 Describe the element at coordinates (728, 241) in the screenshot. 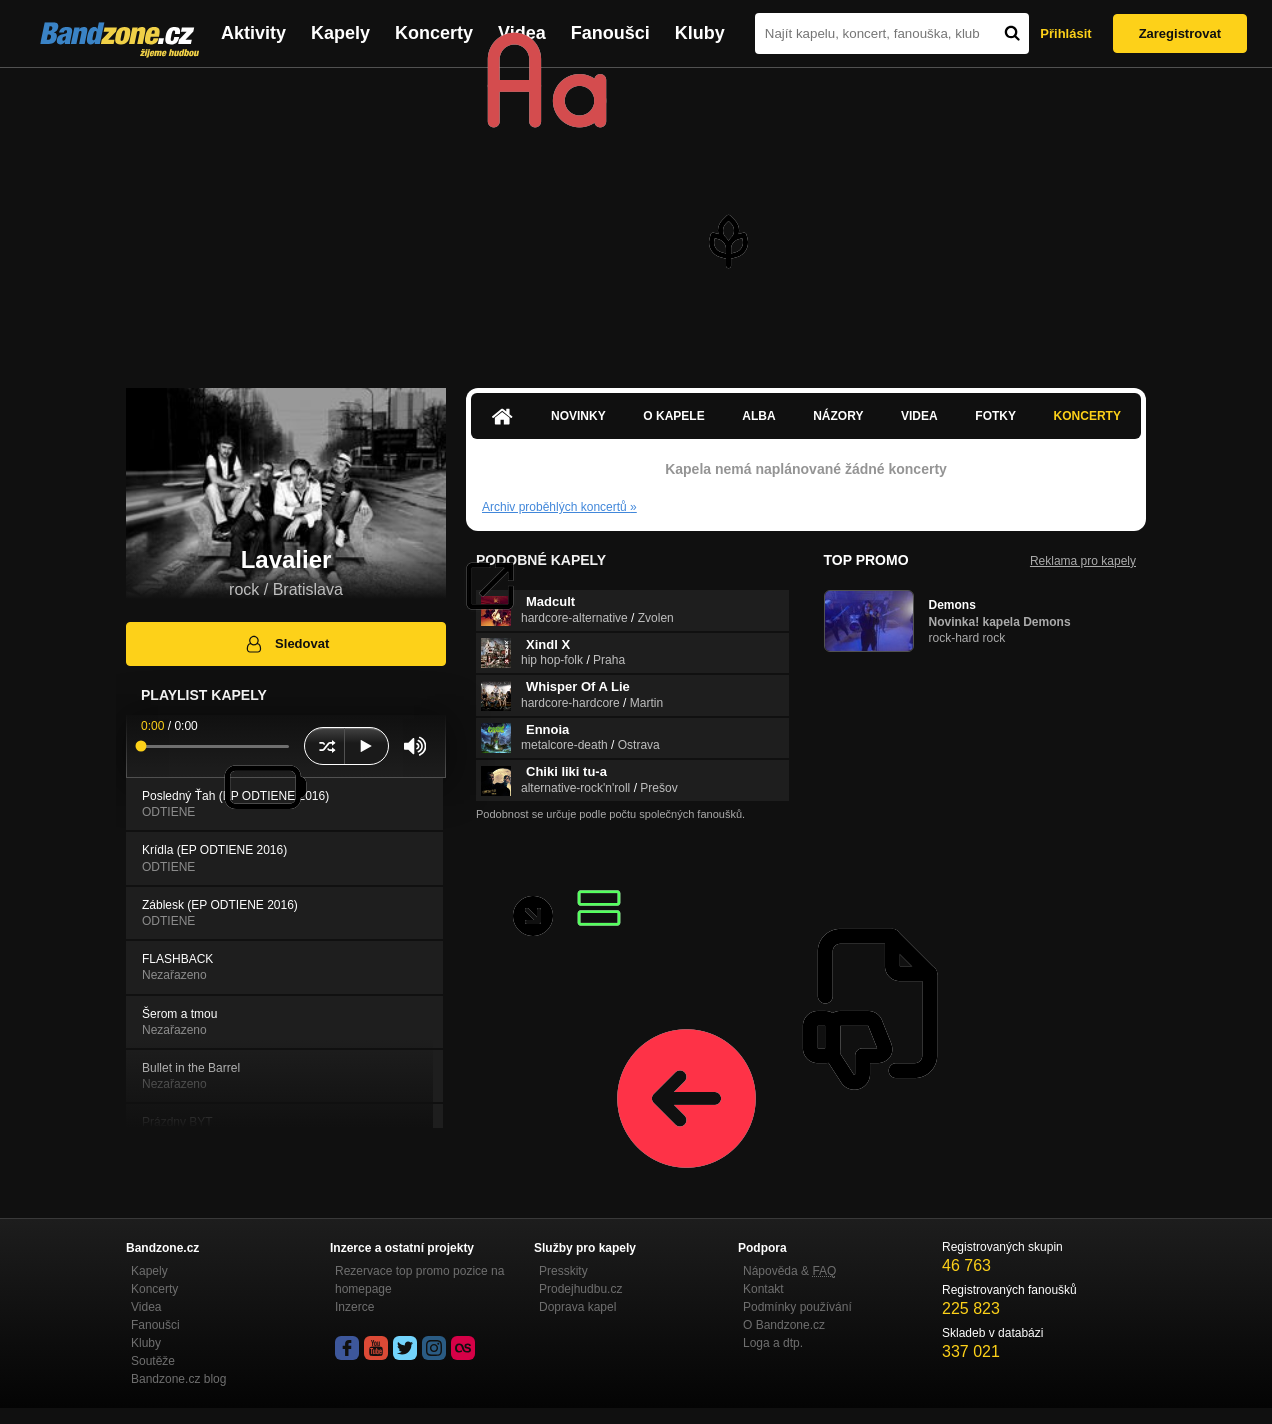

I see `indicates grain or wheat-based ingredients` at that location.